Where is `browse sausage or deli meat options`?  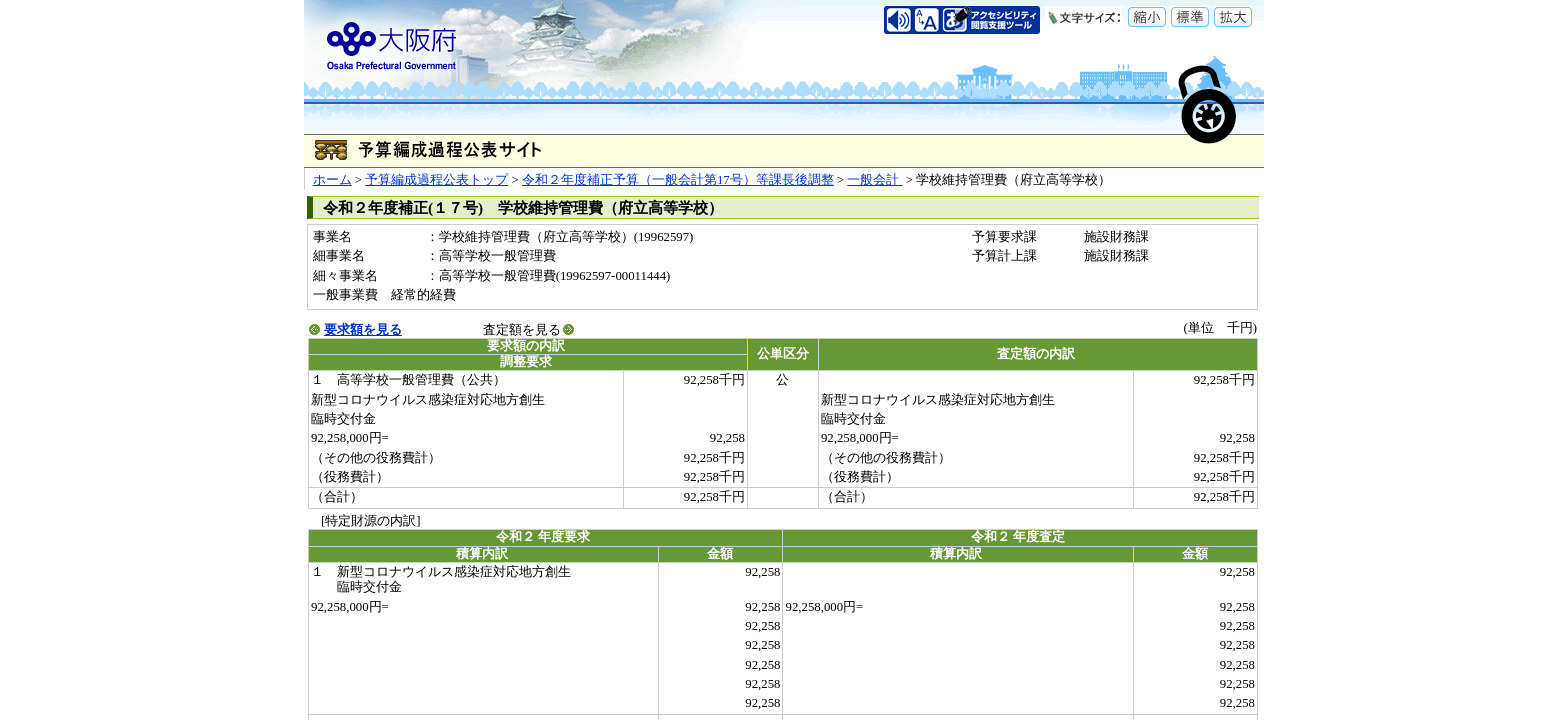 browse sausage or deli meat options is located at coordinates (963, 15).